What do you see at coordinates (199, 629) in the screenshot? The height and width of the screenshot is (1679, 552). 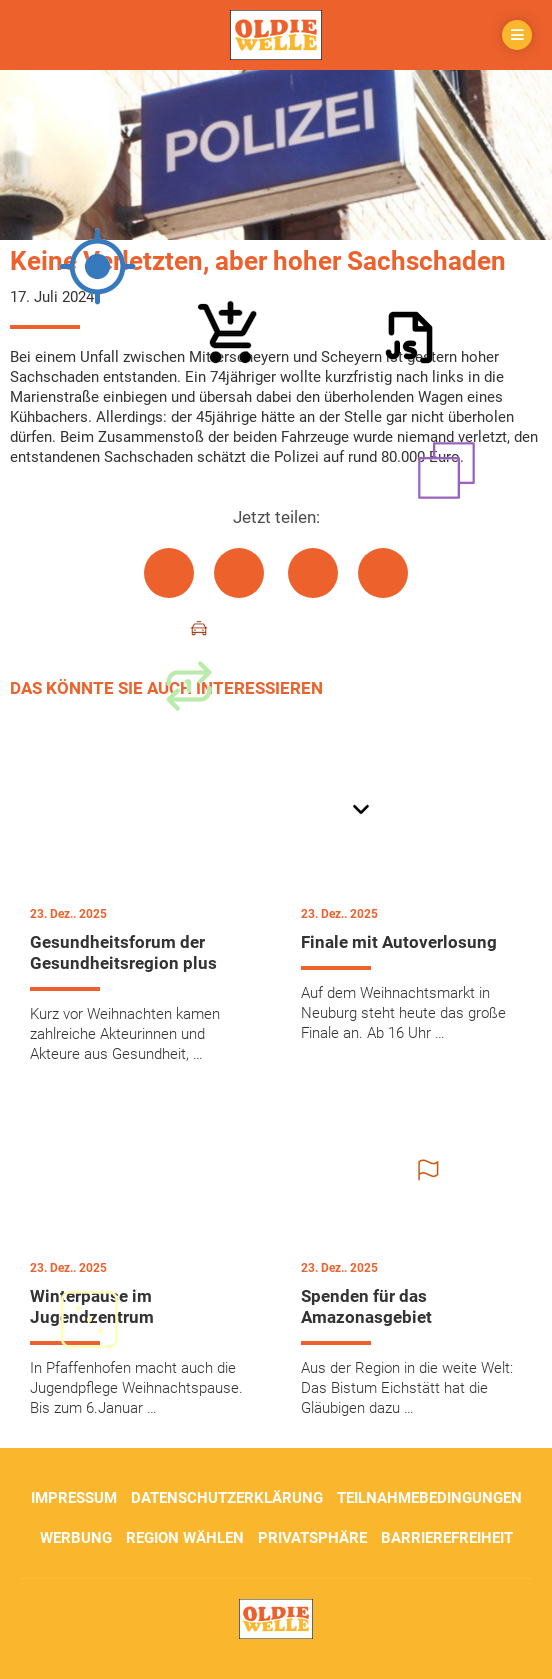 I see `indicates police or emergency services` at bounding box center [199, 629].